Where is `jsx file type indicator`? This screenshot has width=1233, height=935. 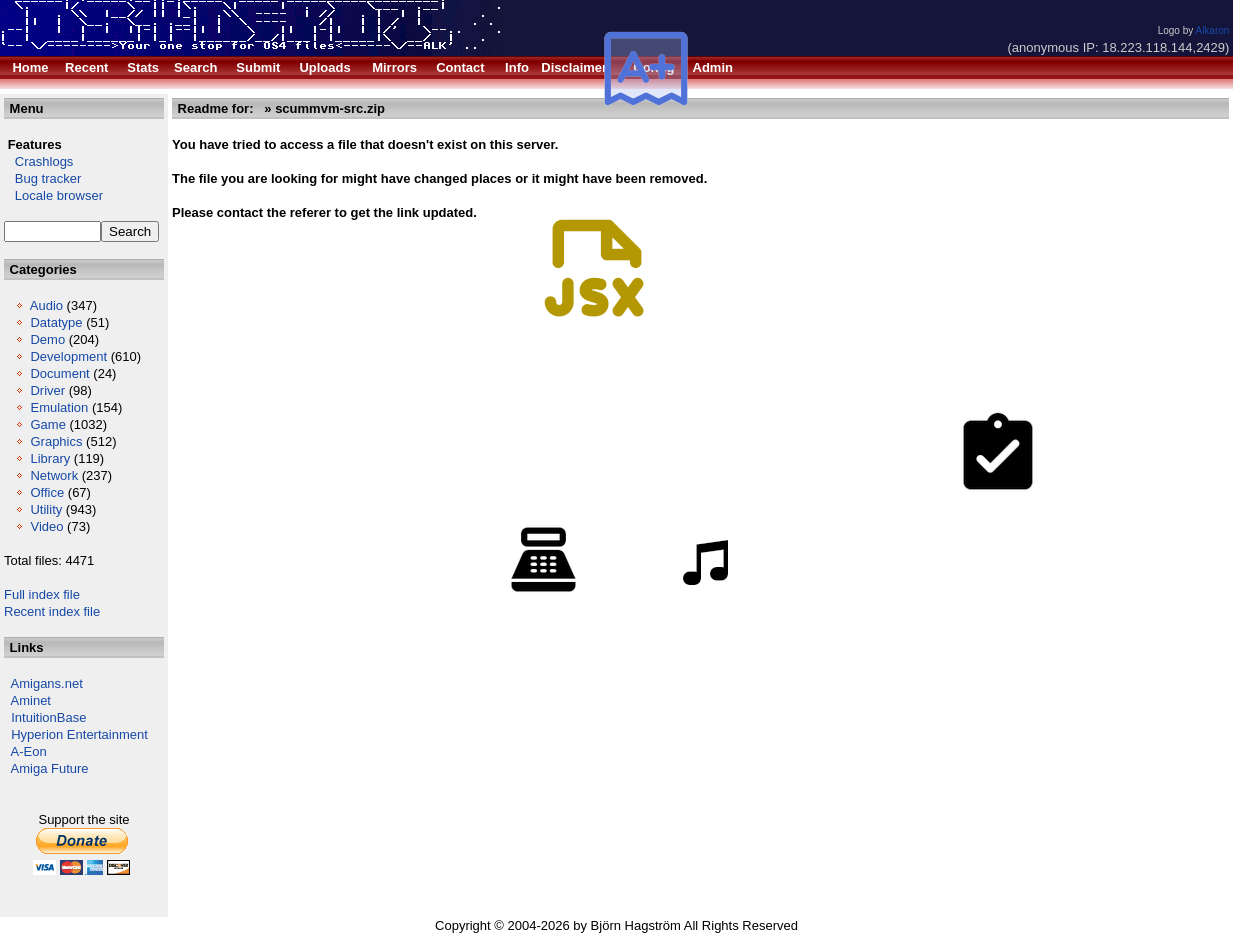 jsx file type indicator is located at coordinates (597, 272).